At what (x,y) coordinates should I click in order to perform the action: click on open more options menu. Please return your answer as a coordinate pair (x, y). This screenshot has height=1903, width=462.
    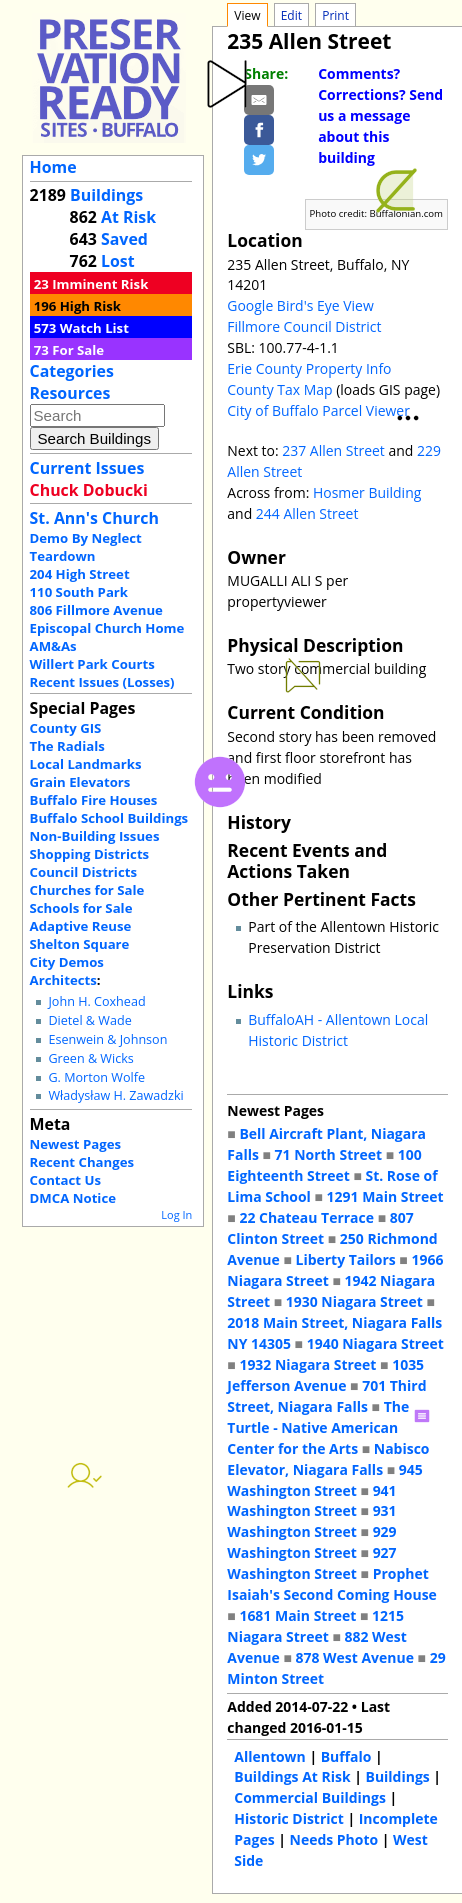
    Looking at the image, I should click on (408, 418).